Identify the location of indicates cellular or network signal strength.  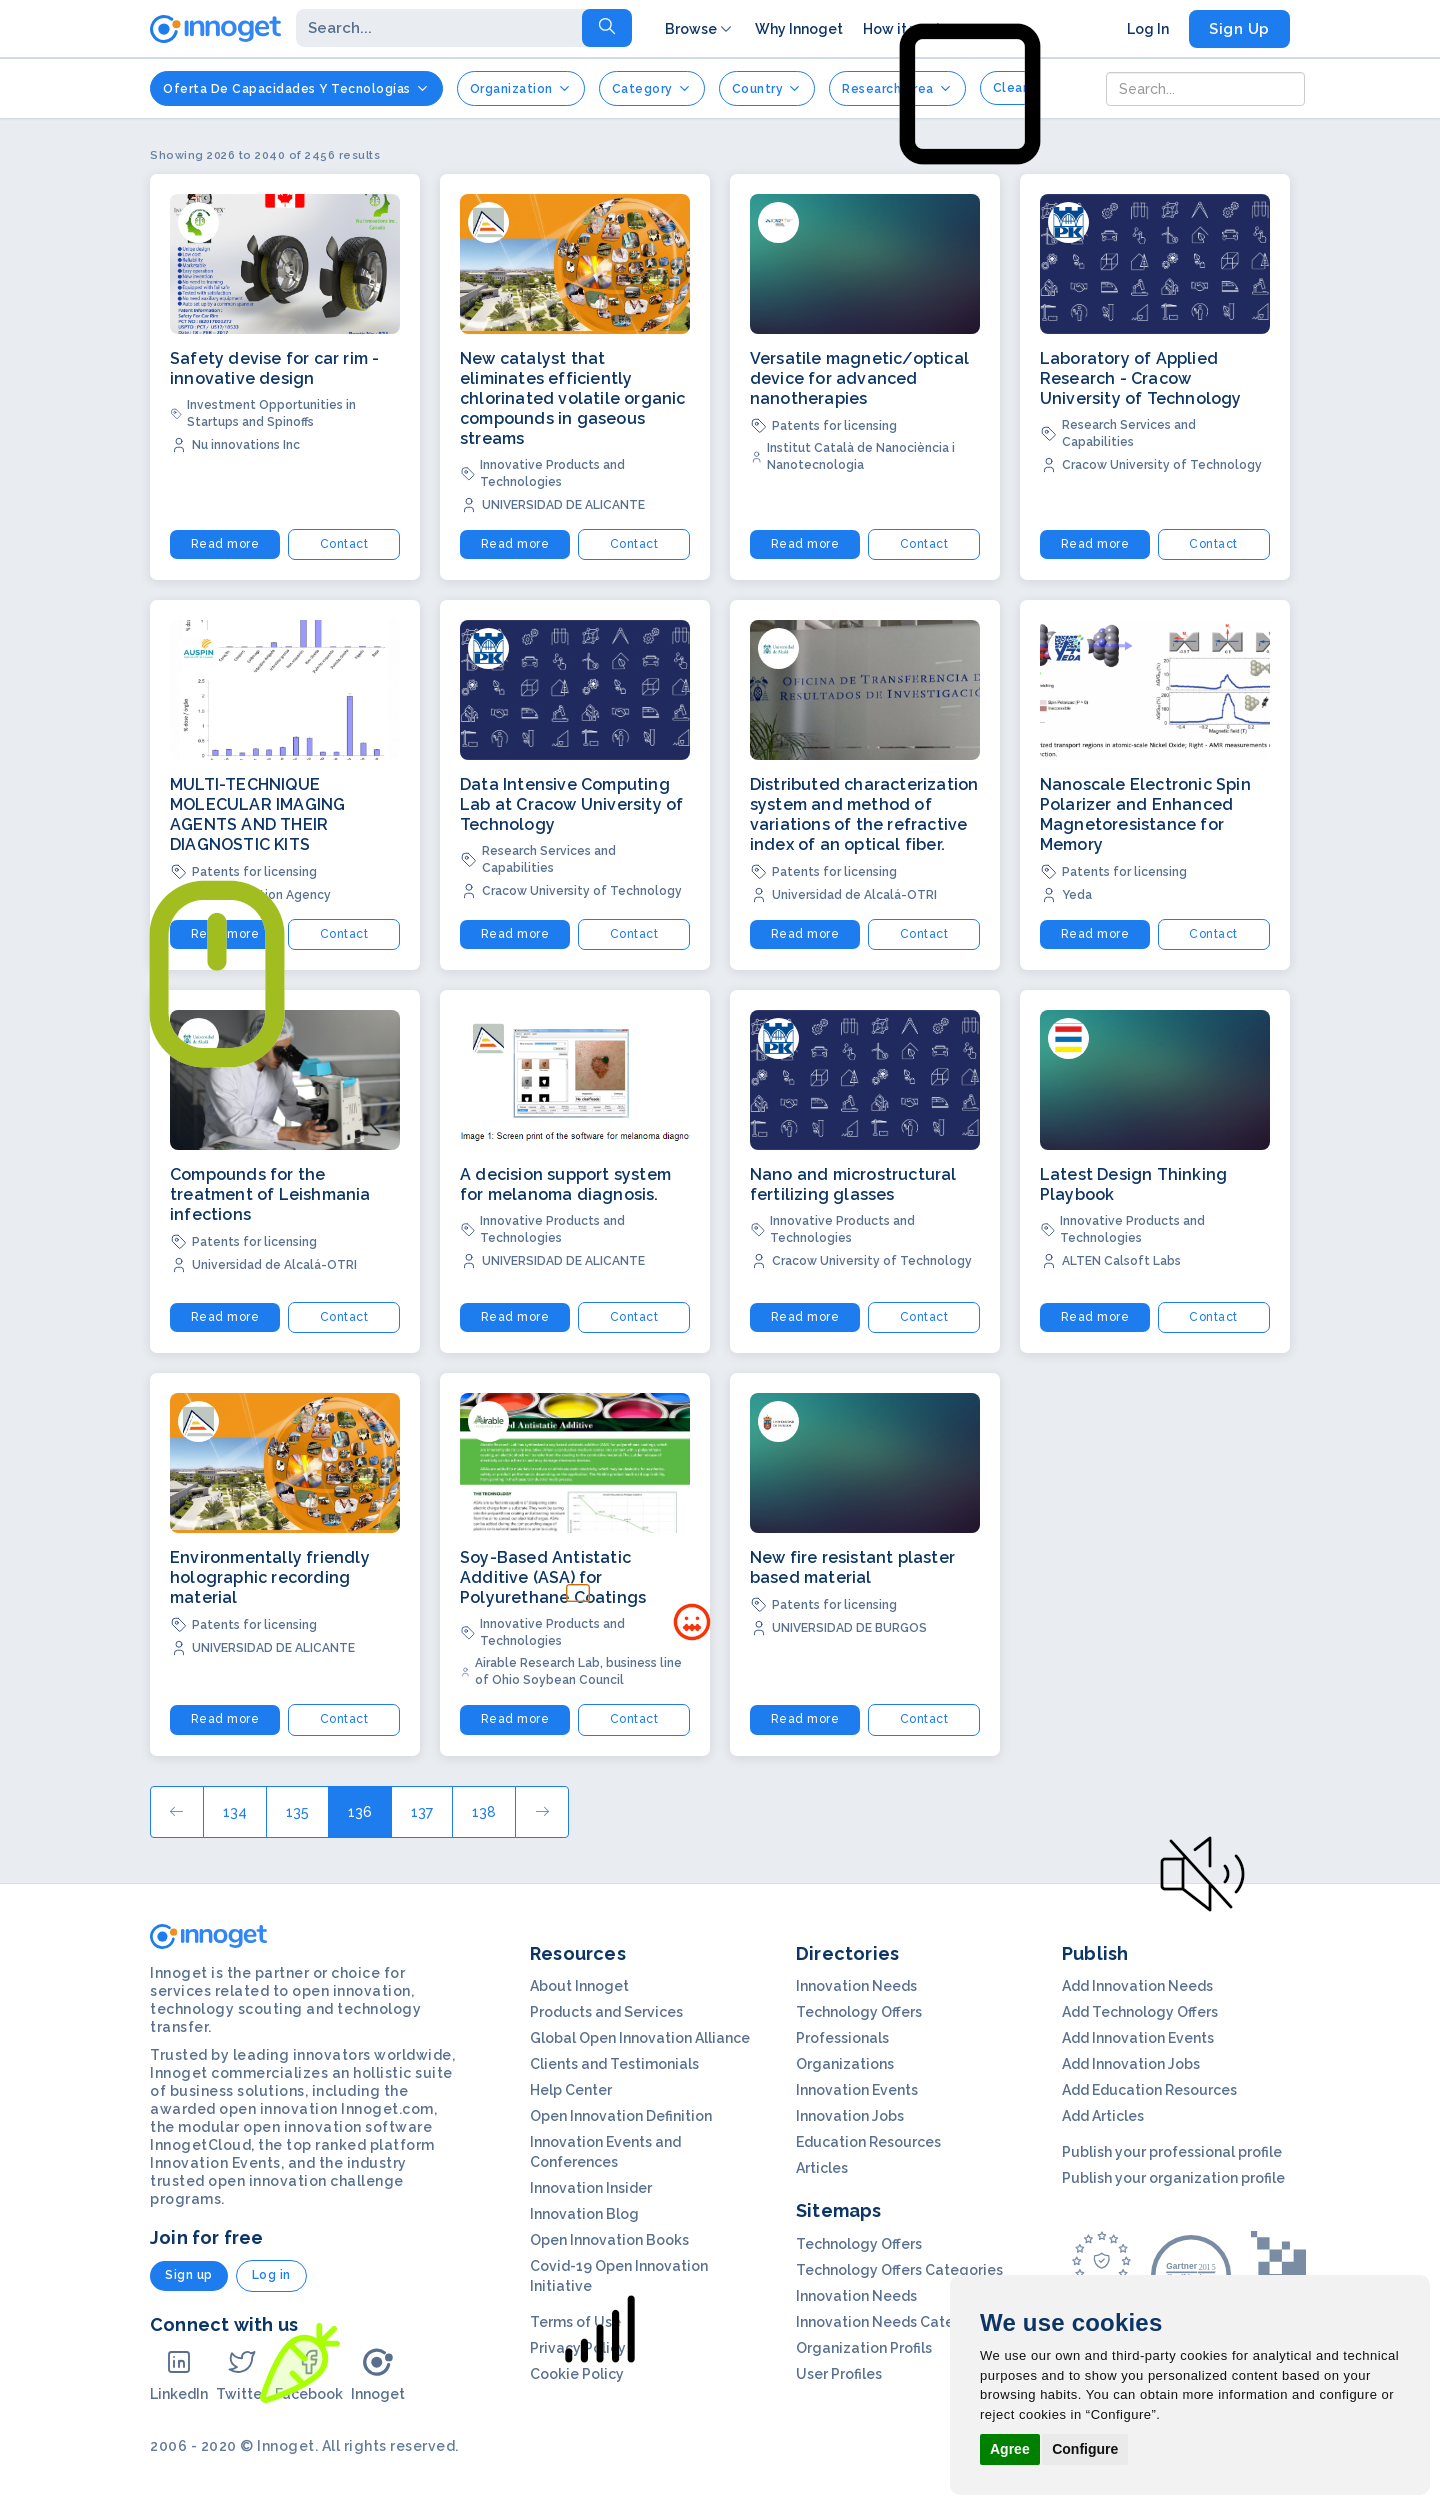
(600, 2329).